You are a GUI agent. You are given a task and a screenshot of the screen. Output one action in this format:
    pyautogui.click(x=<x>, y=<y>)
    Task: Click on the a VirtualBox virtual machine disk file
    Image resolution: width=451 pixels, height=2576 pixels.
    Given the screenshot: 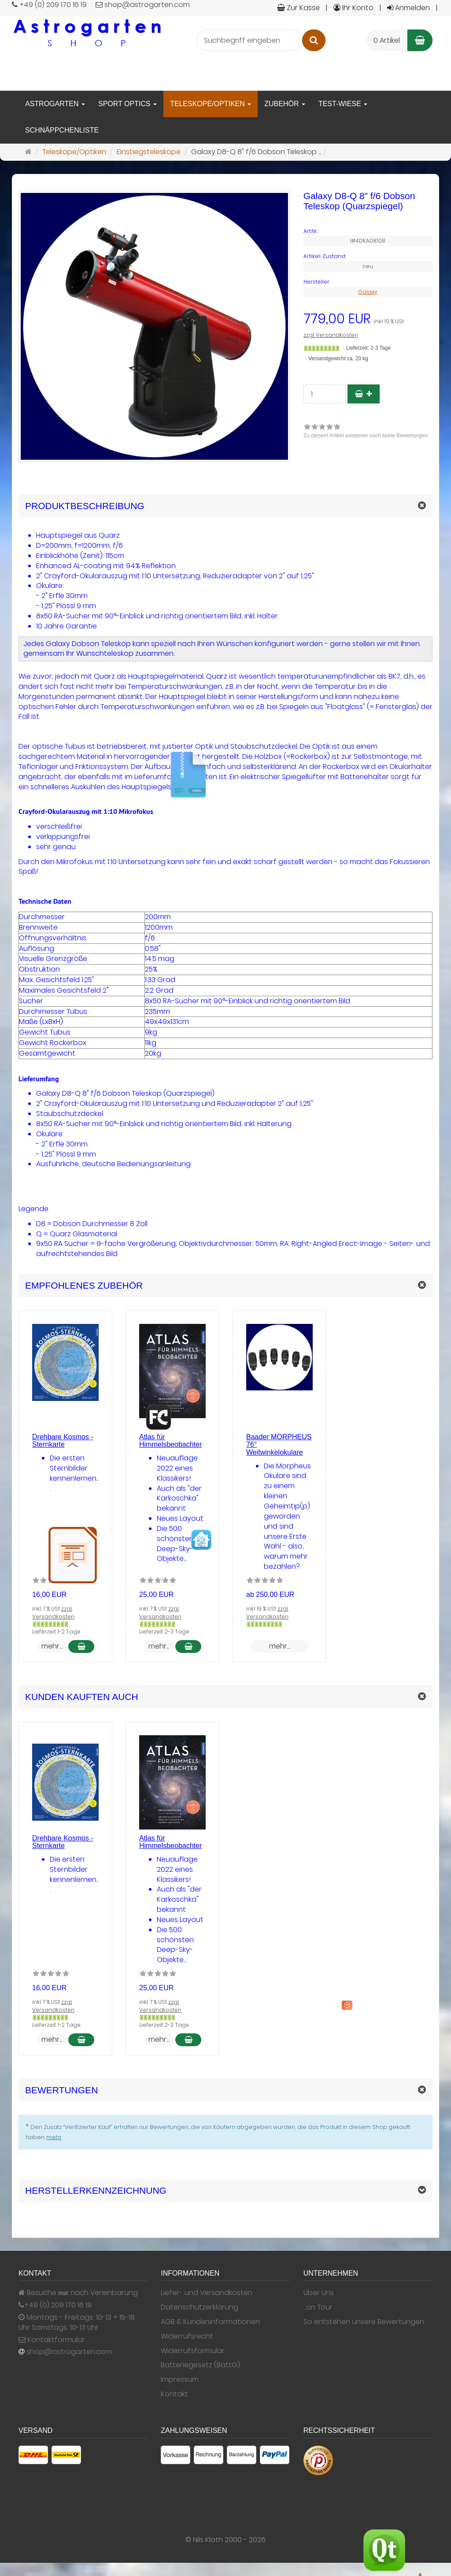 What is the action you would take?
    pyautogui.click(x=188, y=775)
    